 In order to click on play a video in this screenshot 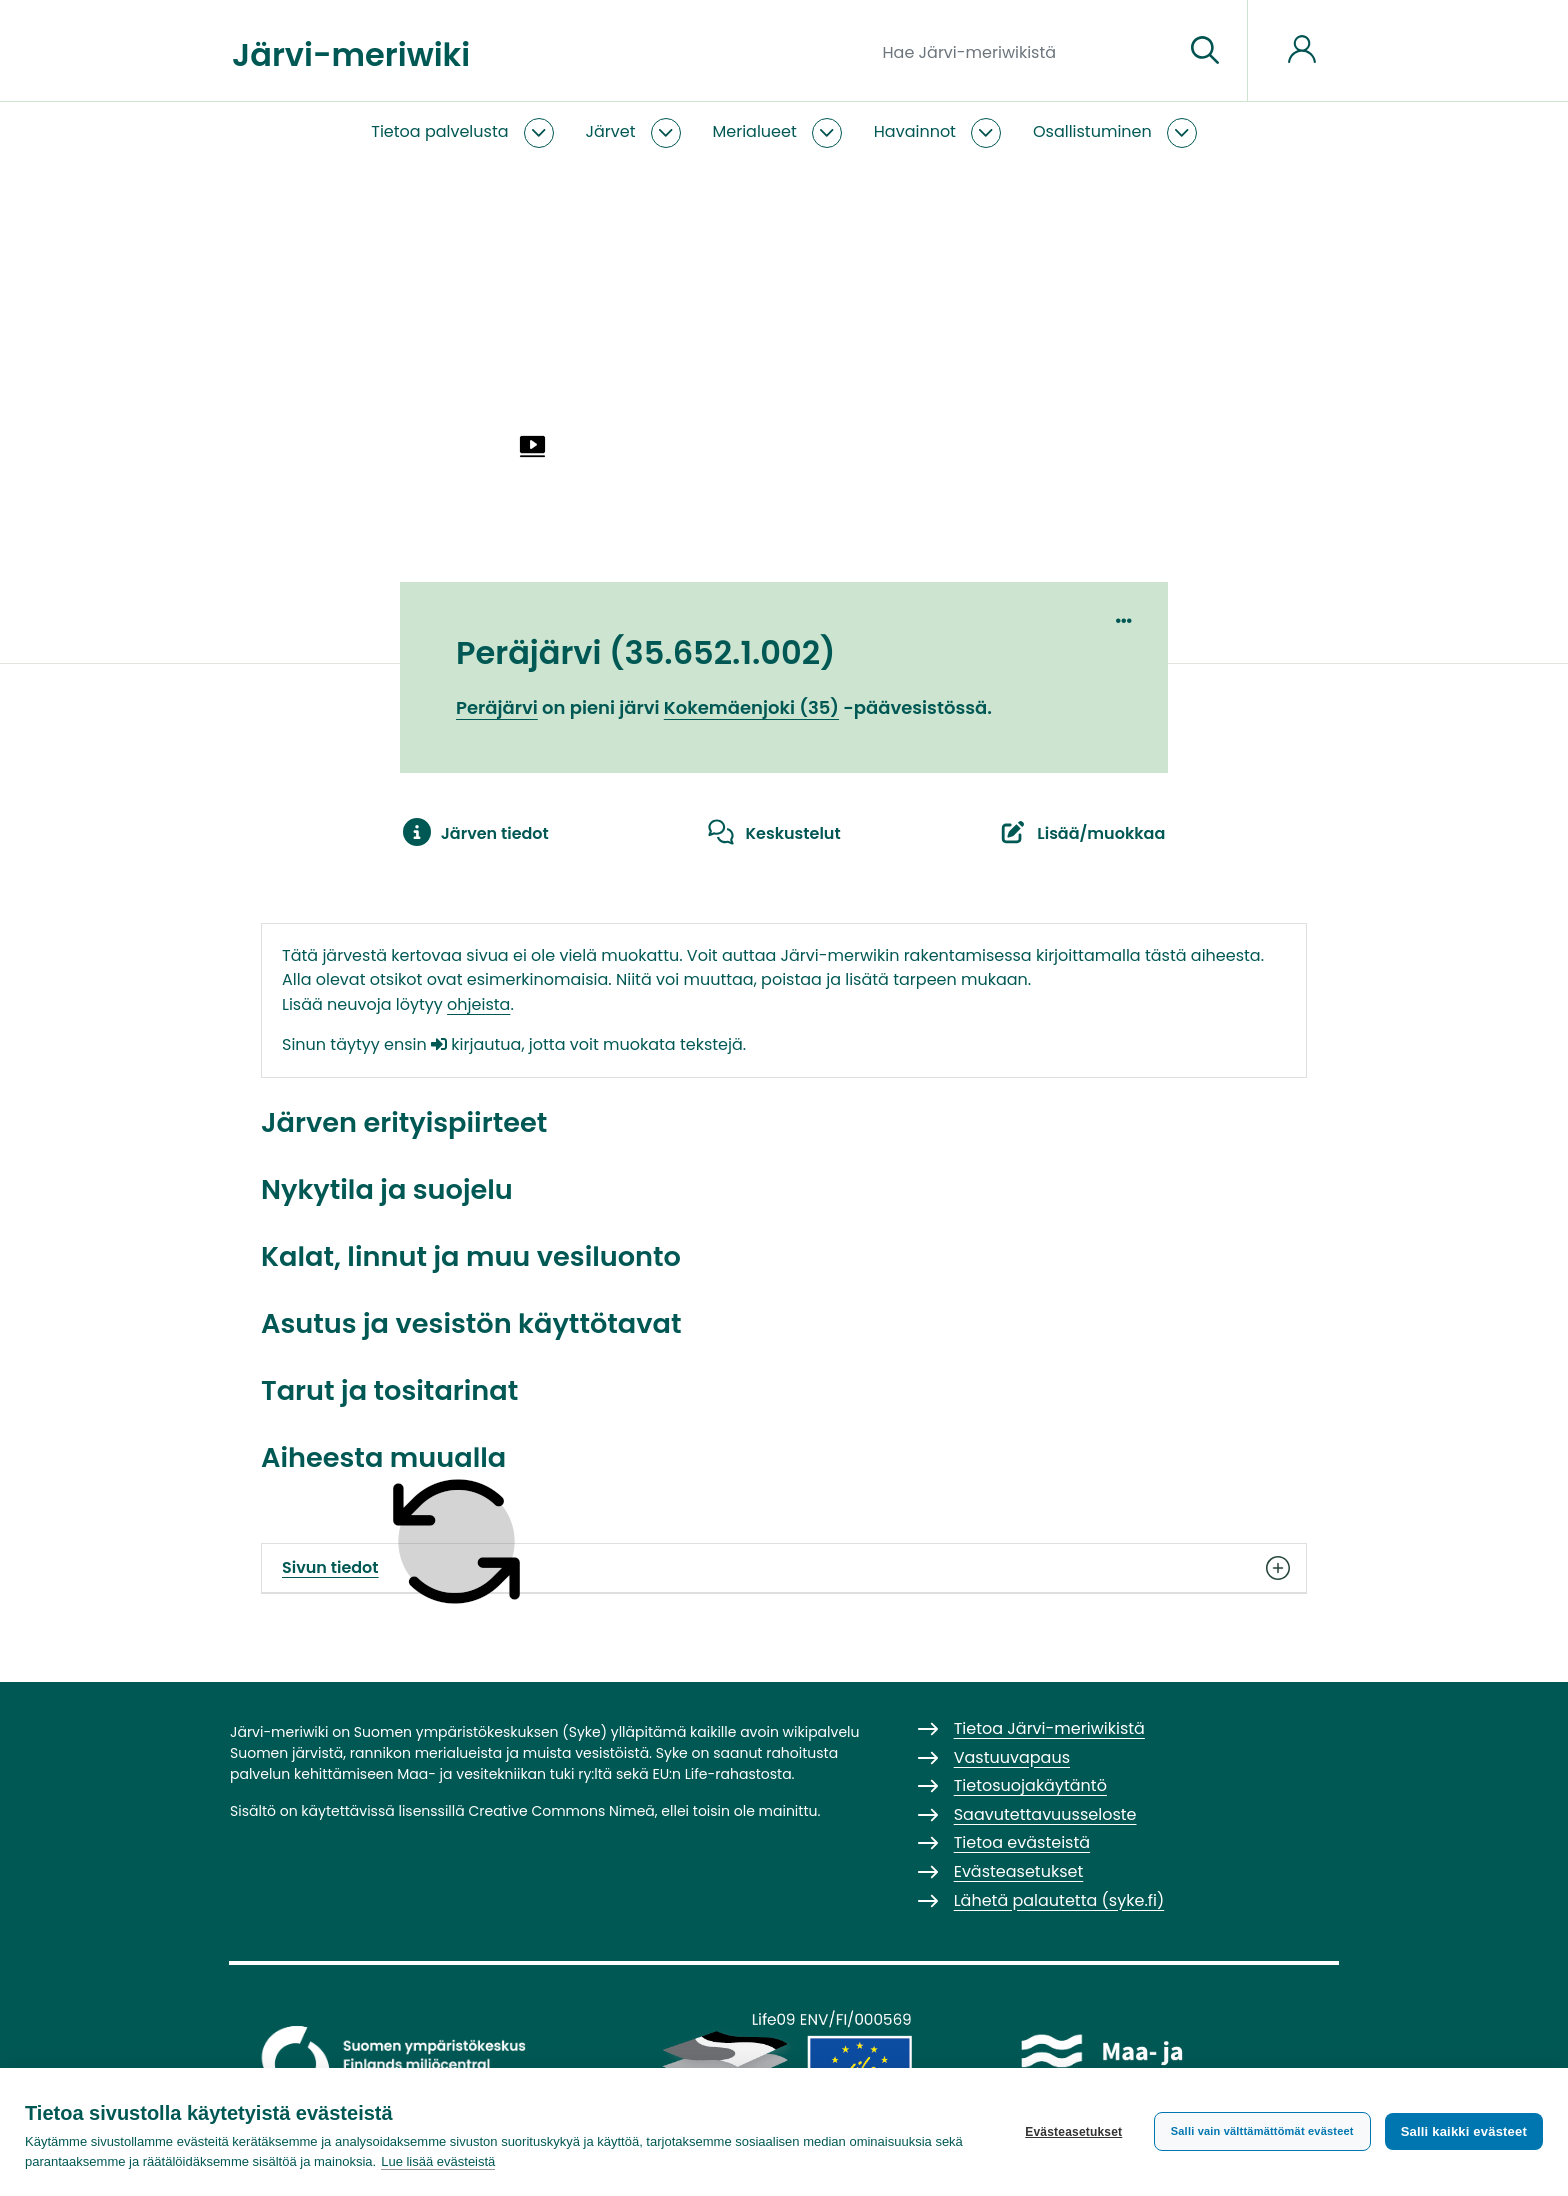, I will do `click(532, 446)`.